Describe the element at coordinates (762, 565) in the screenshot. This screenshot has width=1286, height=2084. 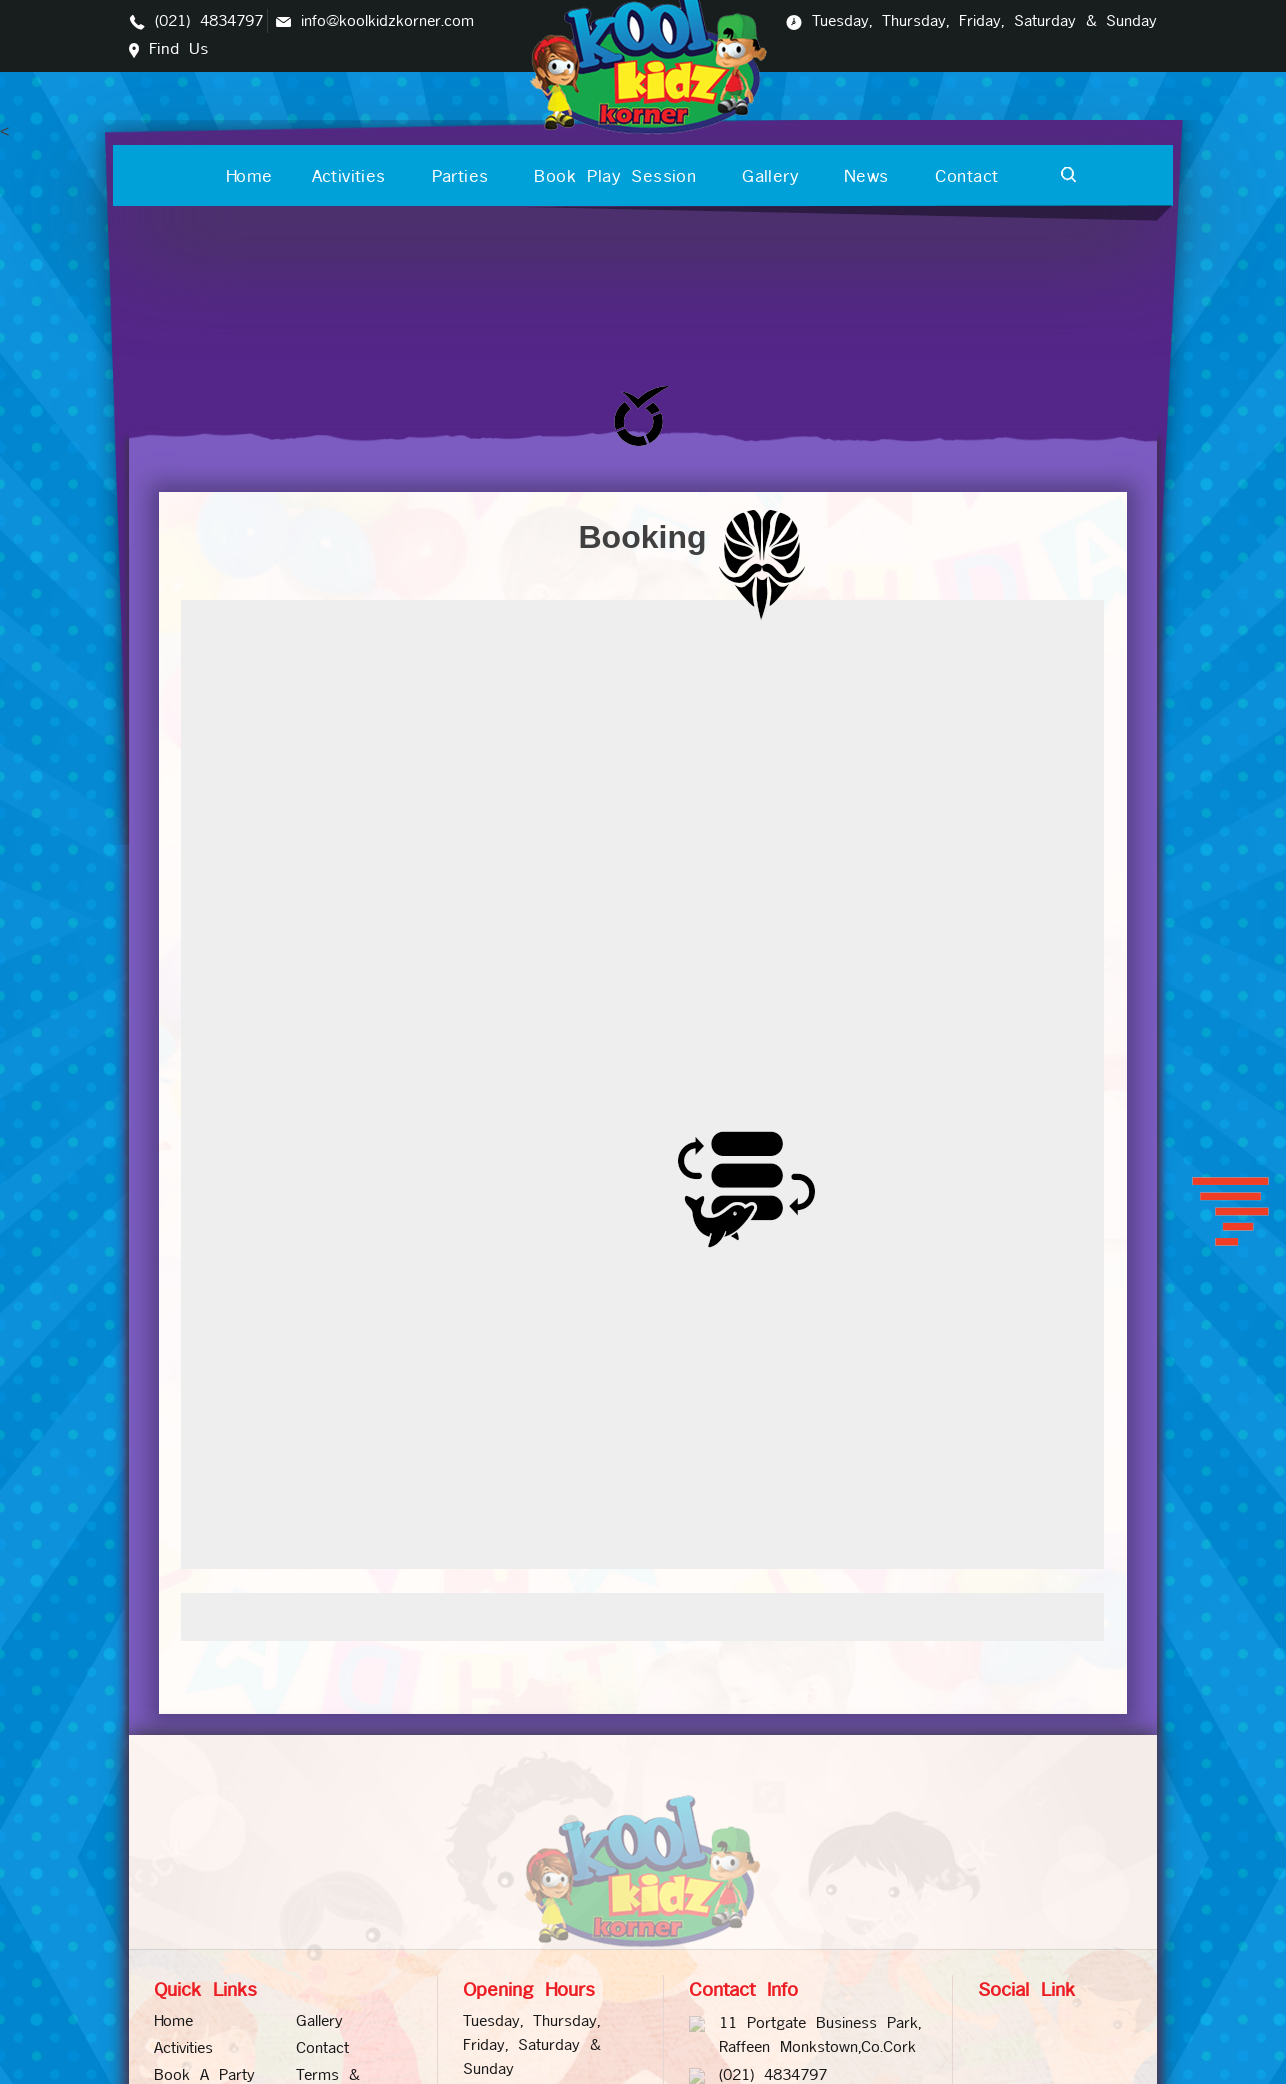
I see `open magisk root management app` at that location.